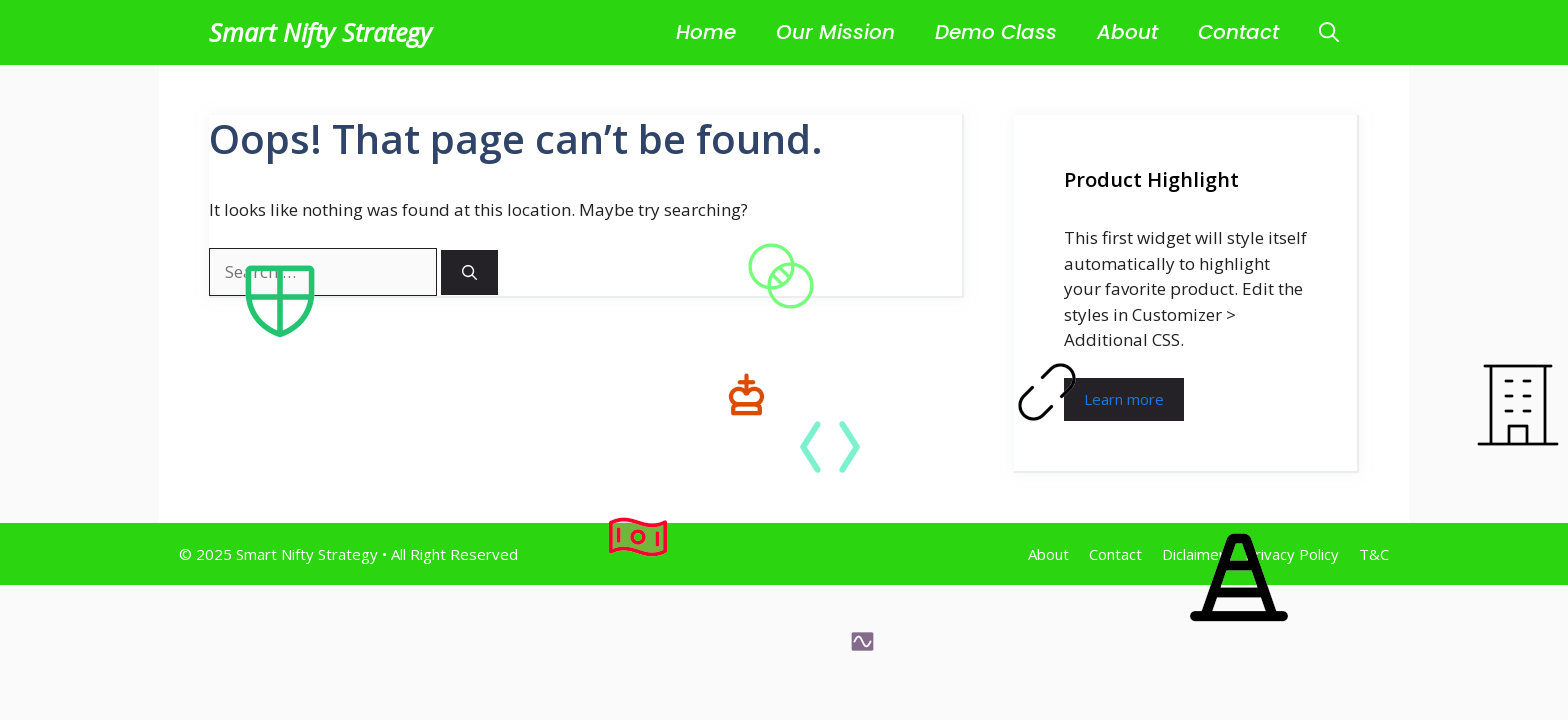  What do you see at coordinates (638, 537) in the screenshot?
I see `view payment or transaction details` at bounding box center [638, 537].